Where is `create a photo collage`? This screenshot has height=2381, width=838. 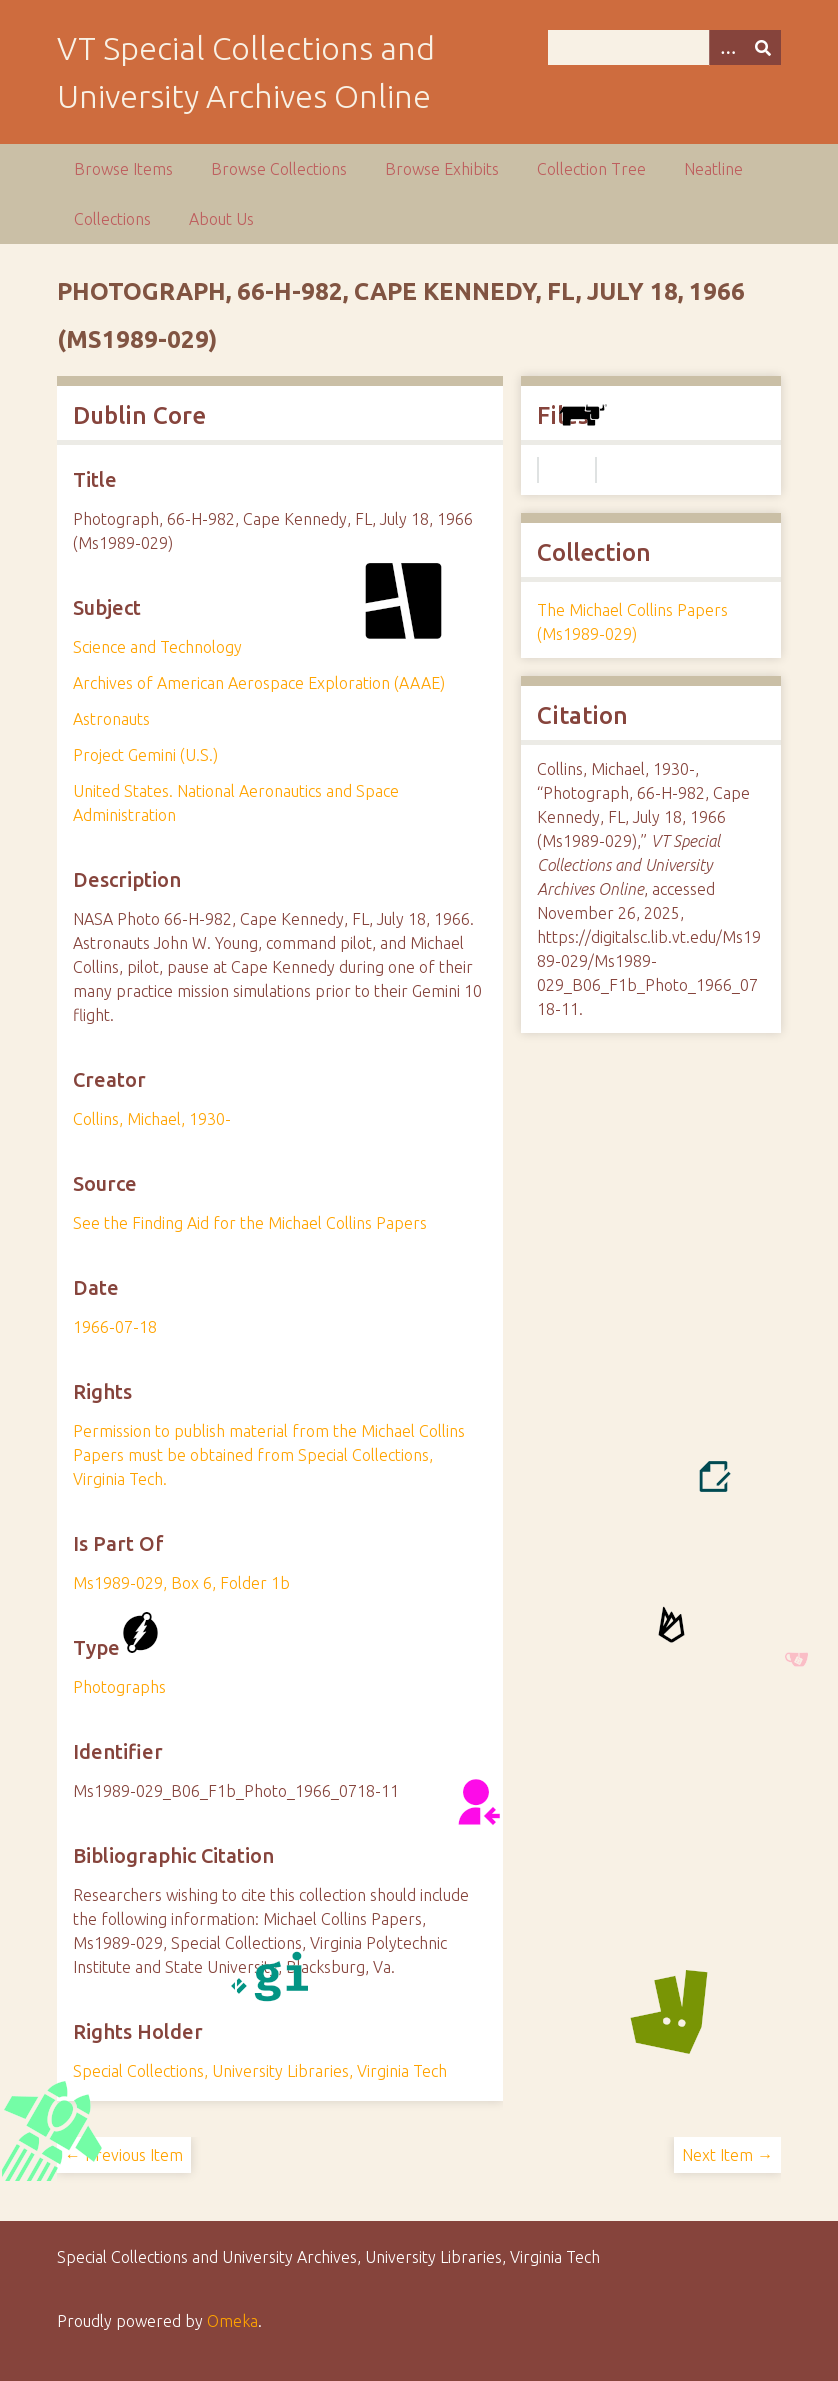 create a photo collage is located at coordinates (403, 600).